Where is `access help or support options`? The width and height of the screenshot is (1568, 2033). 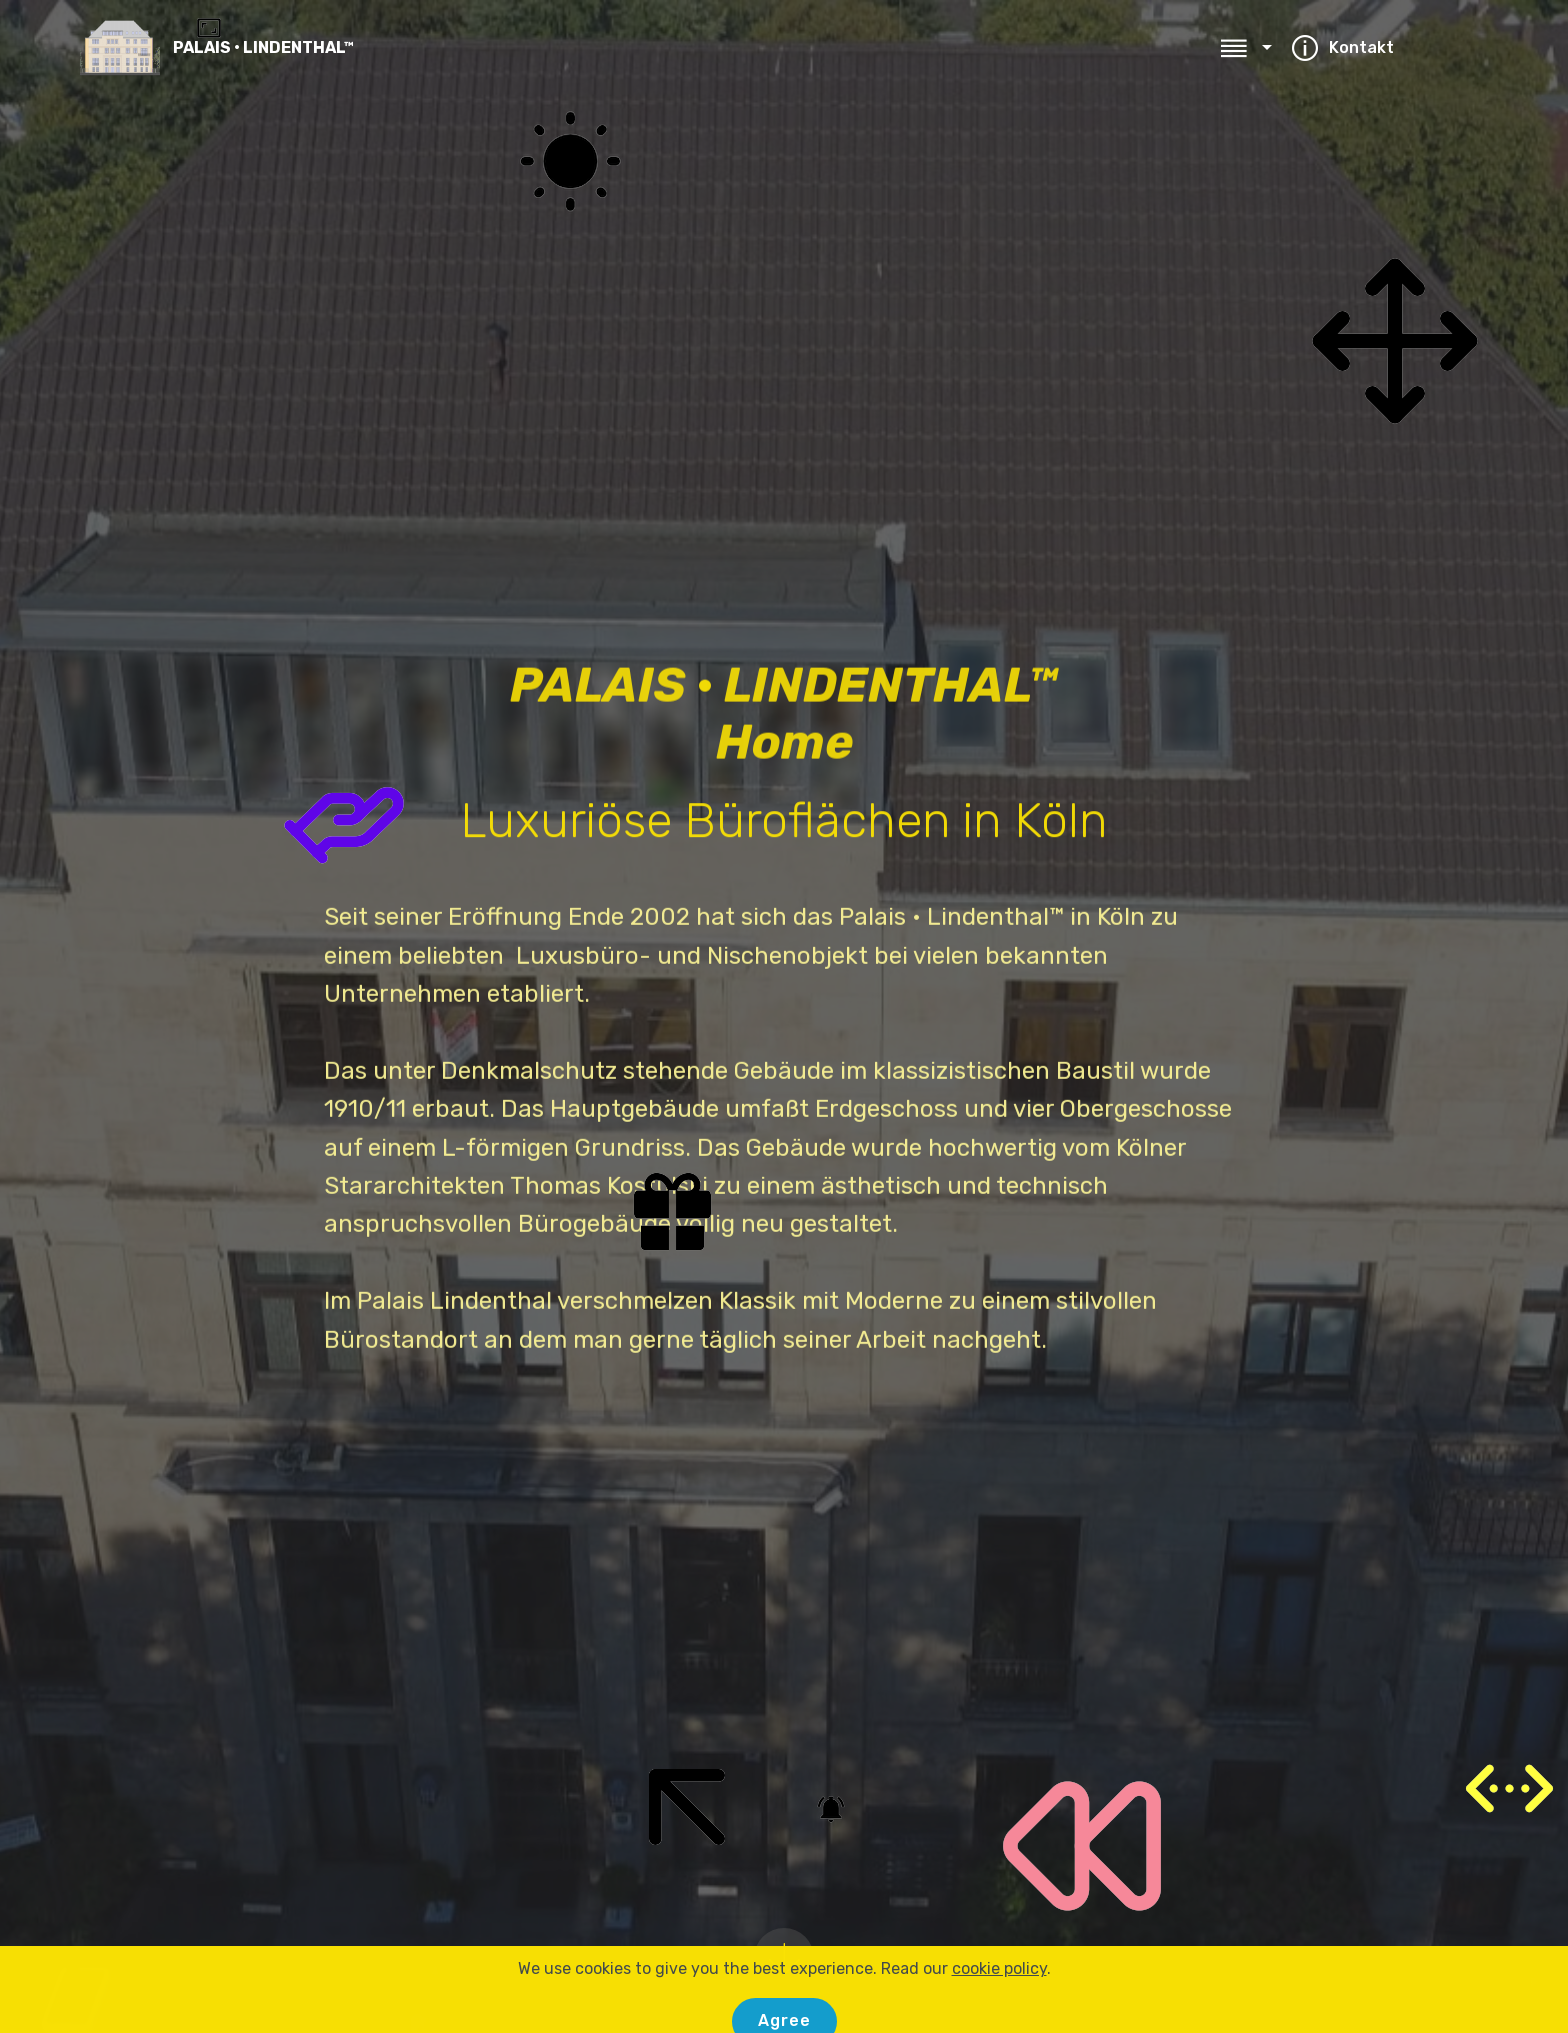
access help or support options is located at coordinates (344, 820).